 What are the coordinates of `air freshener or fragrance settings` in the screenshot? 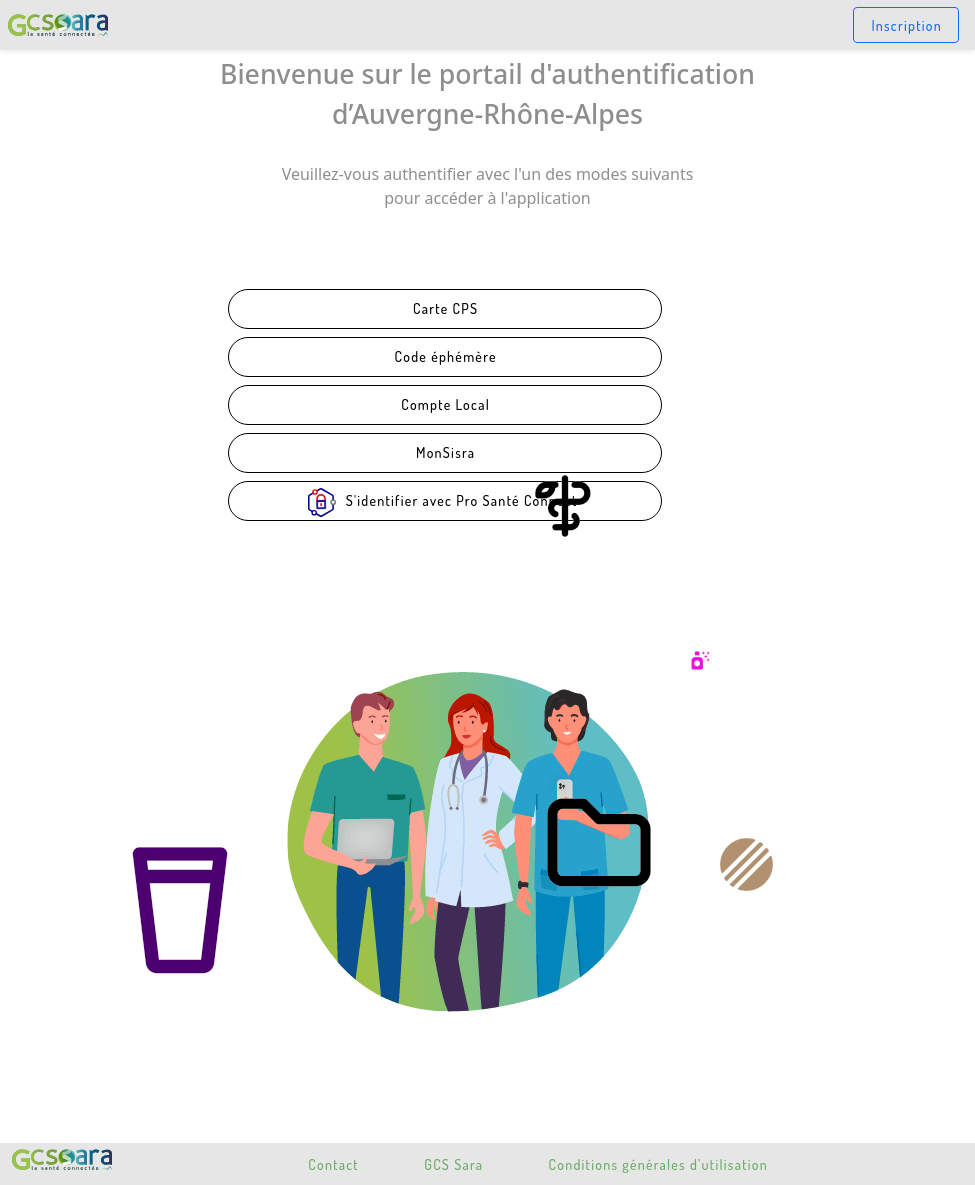 It's located at (699, 660).